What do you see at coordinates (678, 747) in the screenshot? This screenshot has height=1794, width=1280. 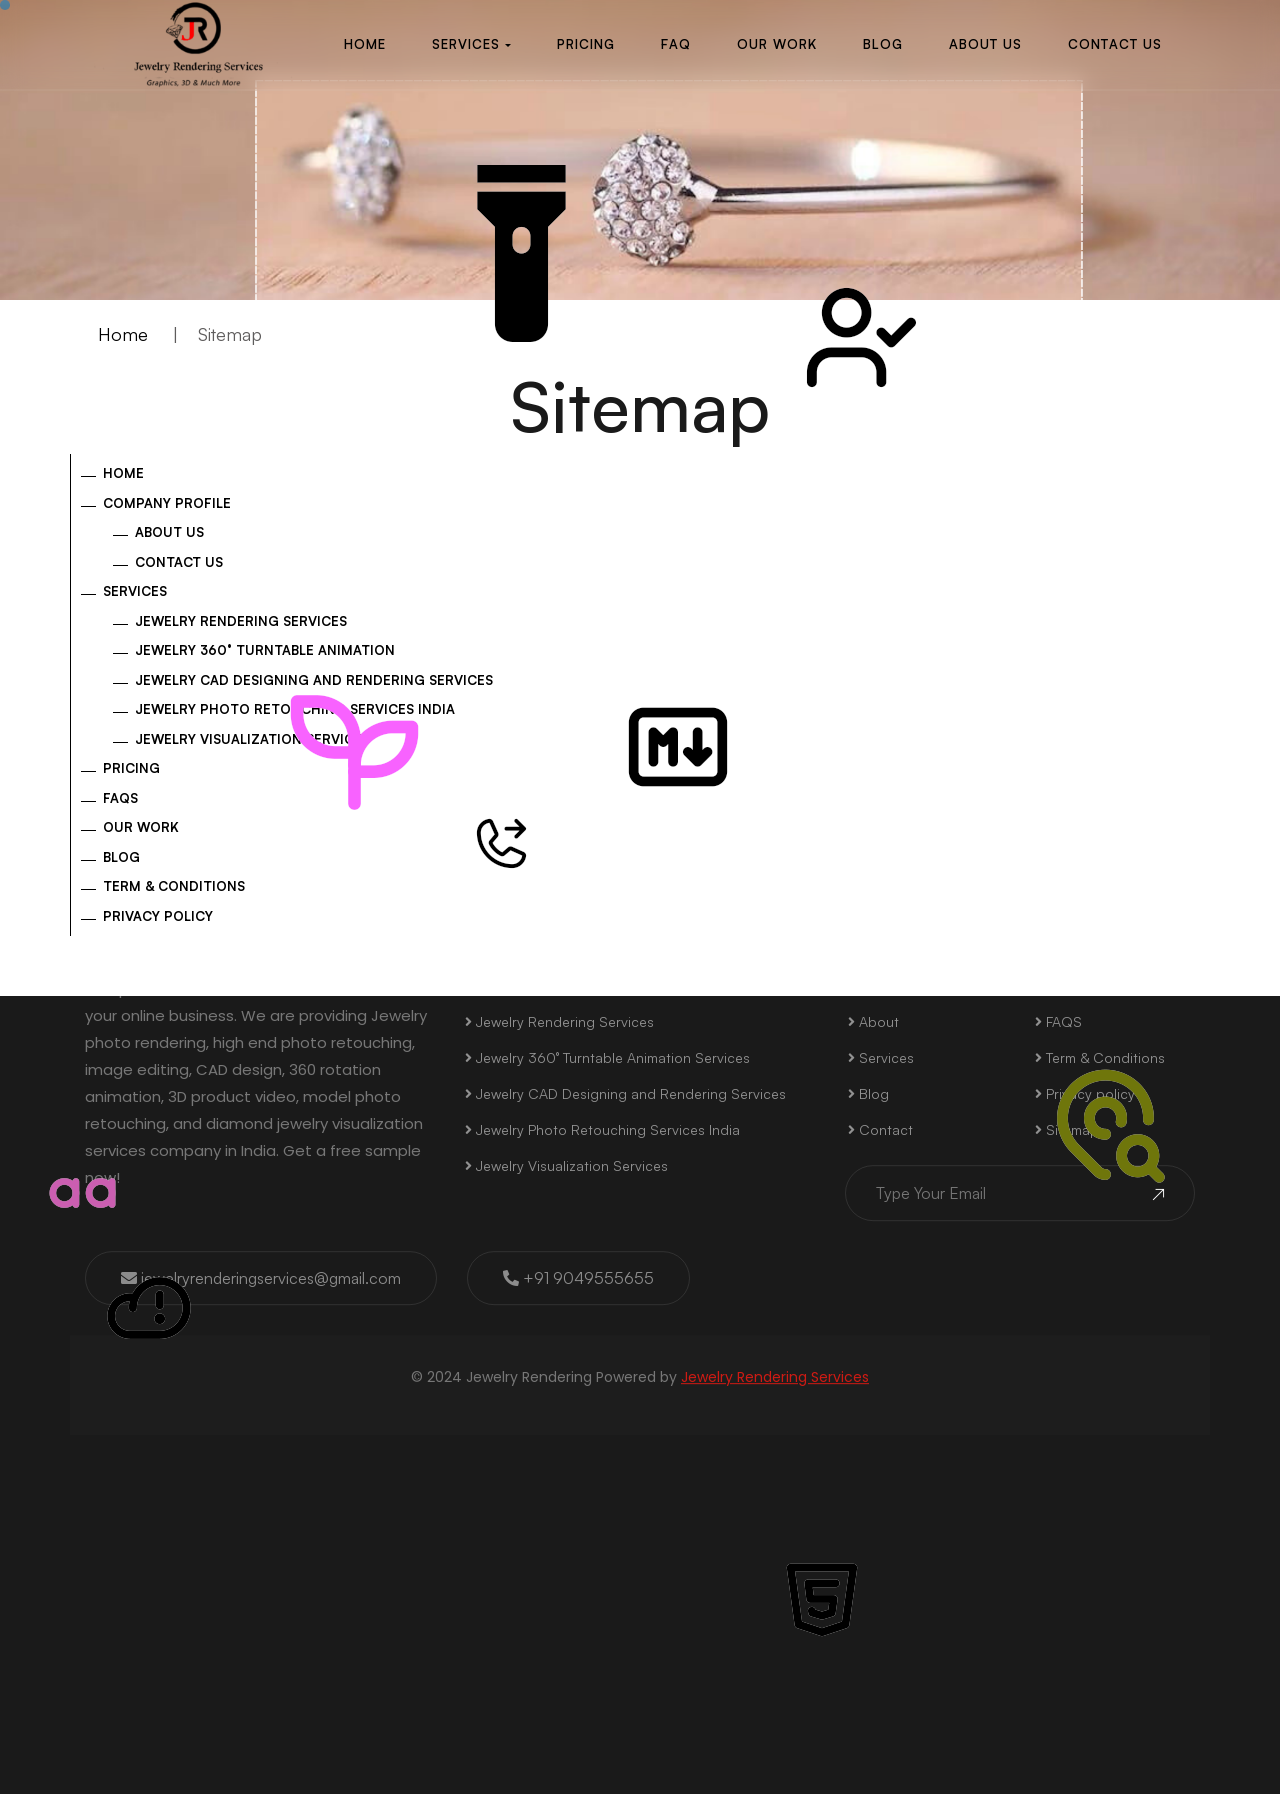 I see `format text using markdown syntax` at bounding box center [678, 747].